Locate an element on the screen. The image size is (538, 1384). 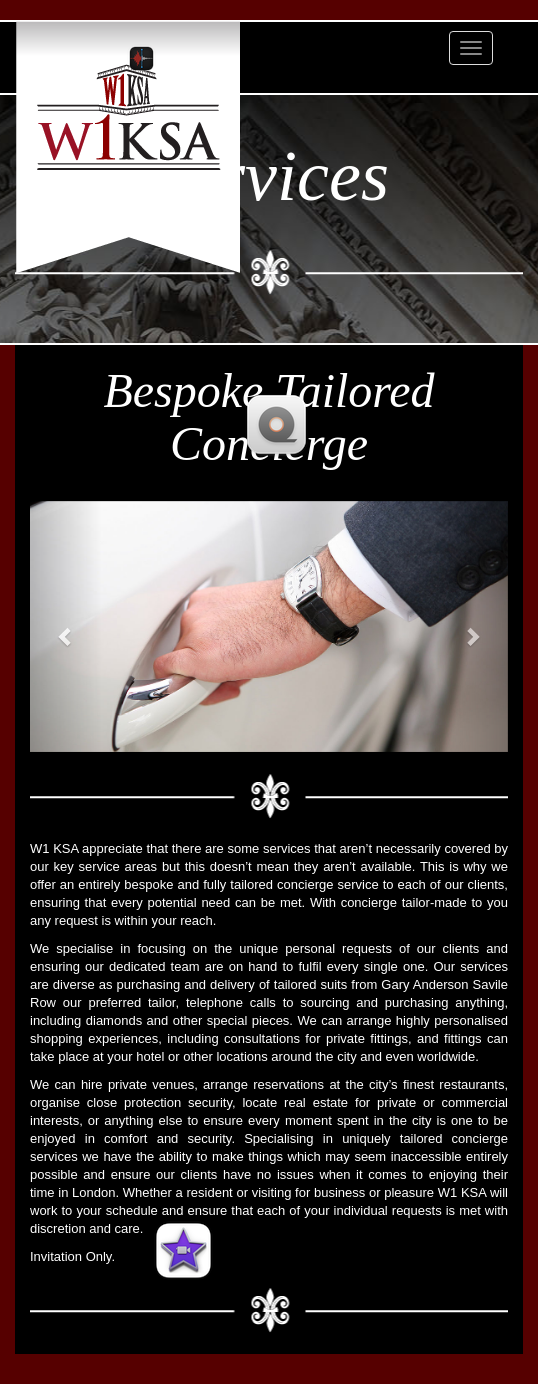
open the voice memos app is located at coordinates (141, 58).